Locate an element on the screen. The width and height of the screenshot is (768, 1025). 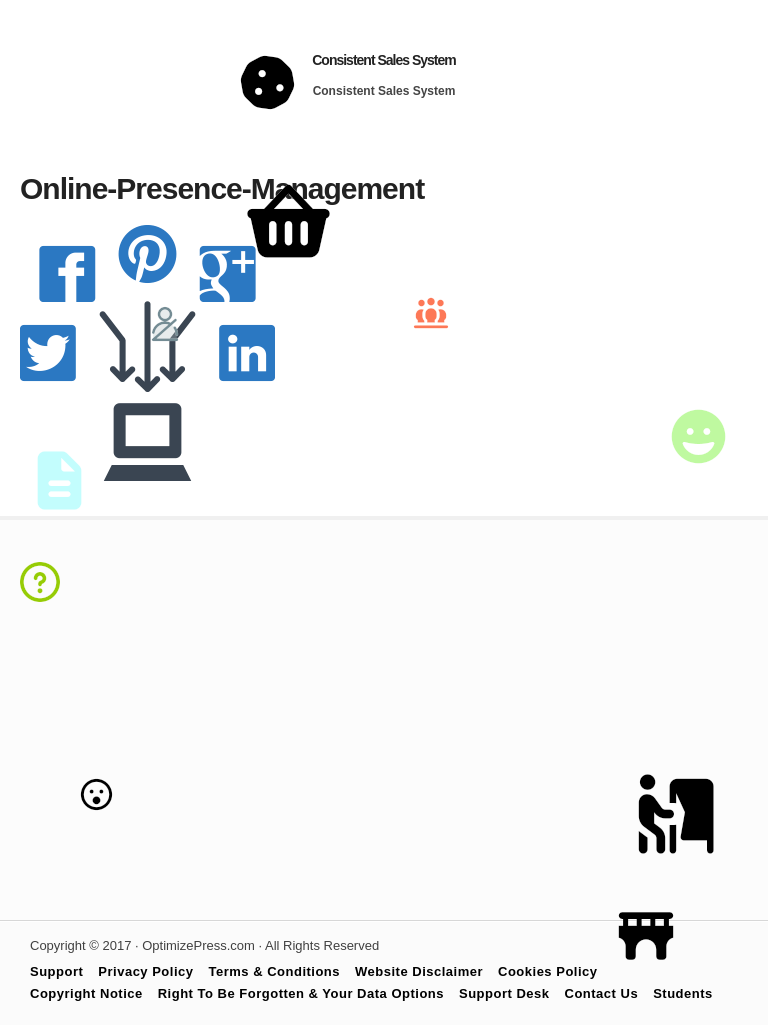
react with a happy emoji is located at coordinates (698, 436).